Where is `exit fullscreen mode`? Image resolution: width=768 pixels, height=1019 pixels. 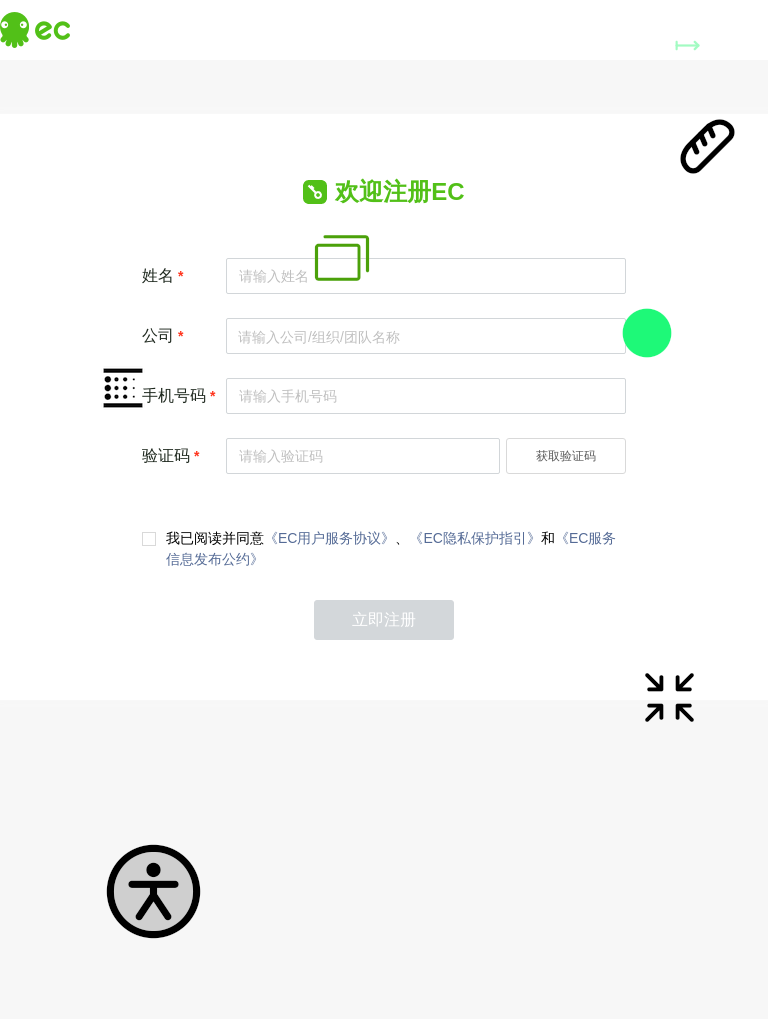 exit fullscreen mode is located at coordinates (669, 697).